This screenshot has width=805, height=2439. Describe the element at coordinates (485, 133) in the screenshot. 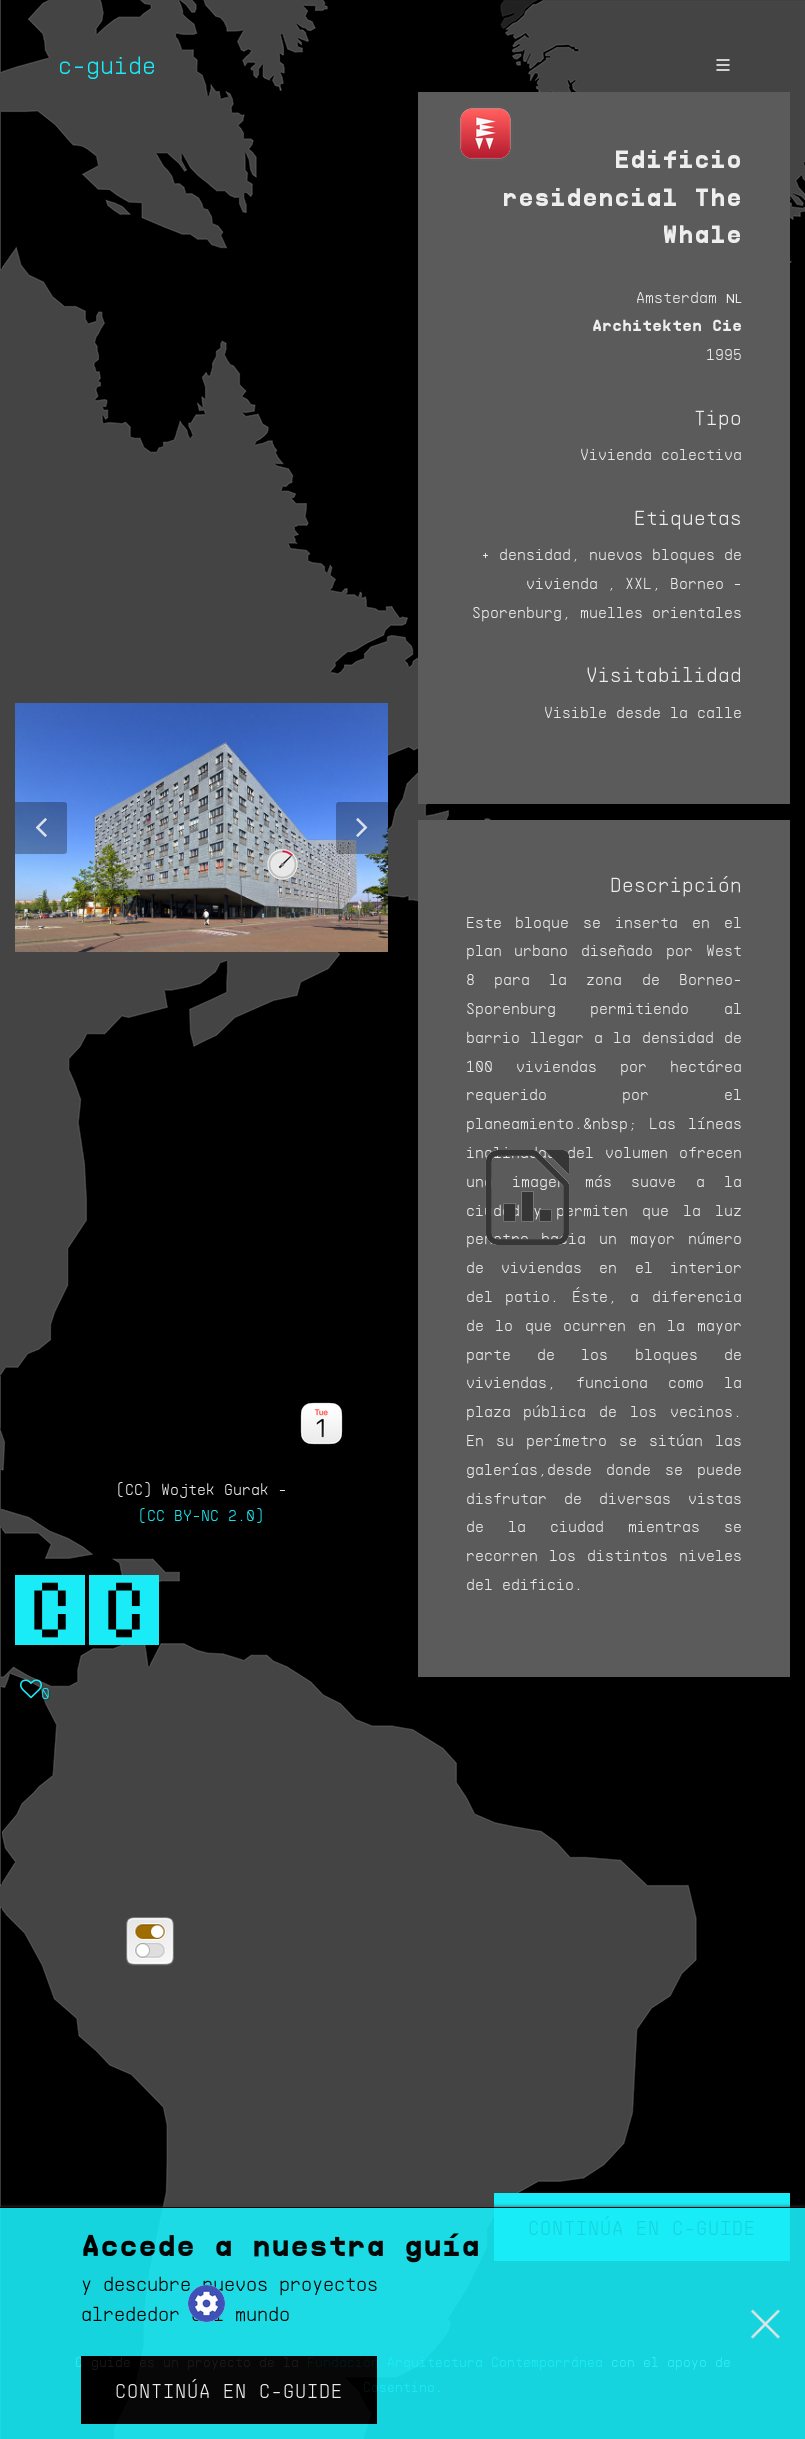

I see `open persepolis download manager` at that location.